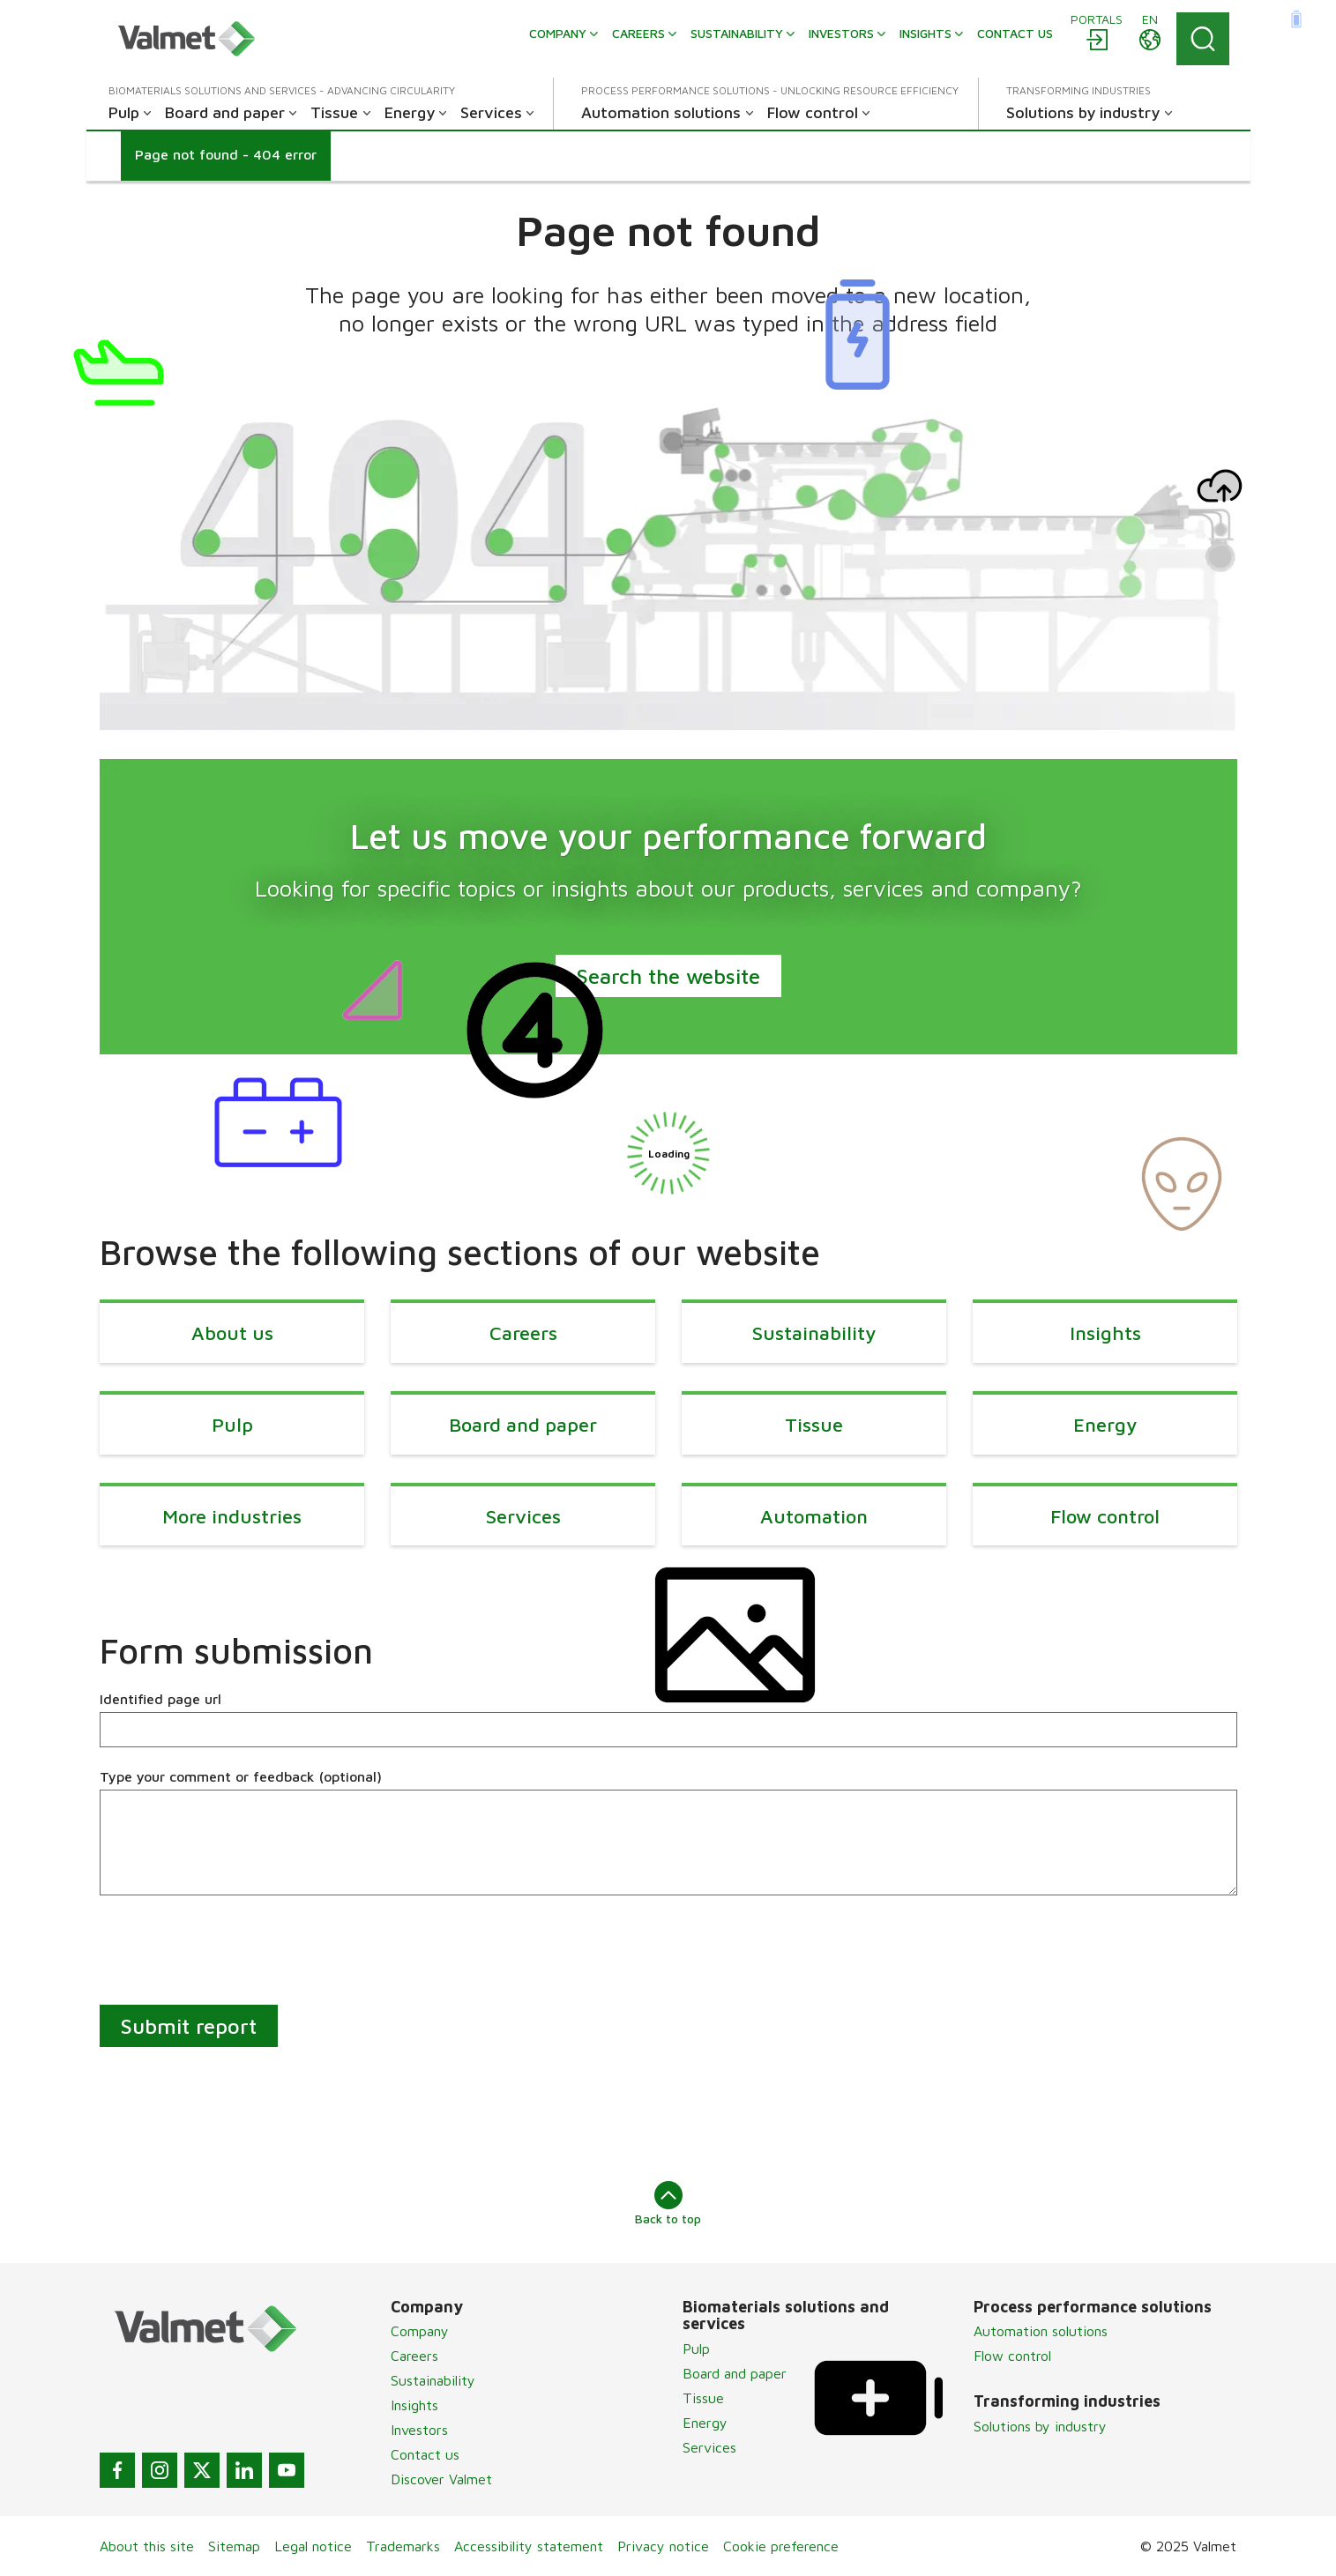  What do you see at coordinates (877, 2398) in the screenshot?
I see `add or extend battery life` at bounding box center [877, 2398].